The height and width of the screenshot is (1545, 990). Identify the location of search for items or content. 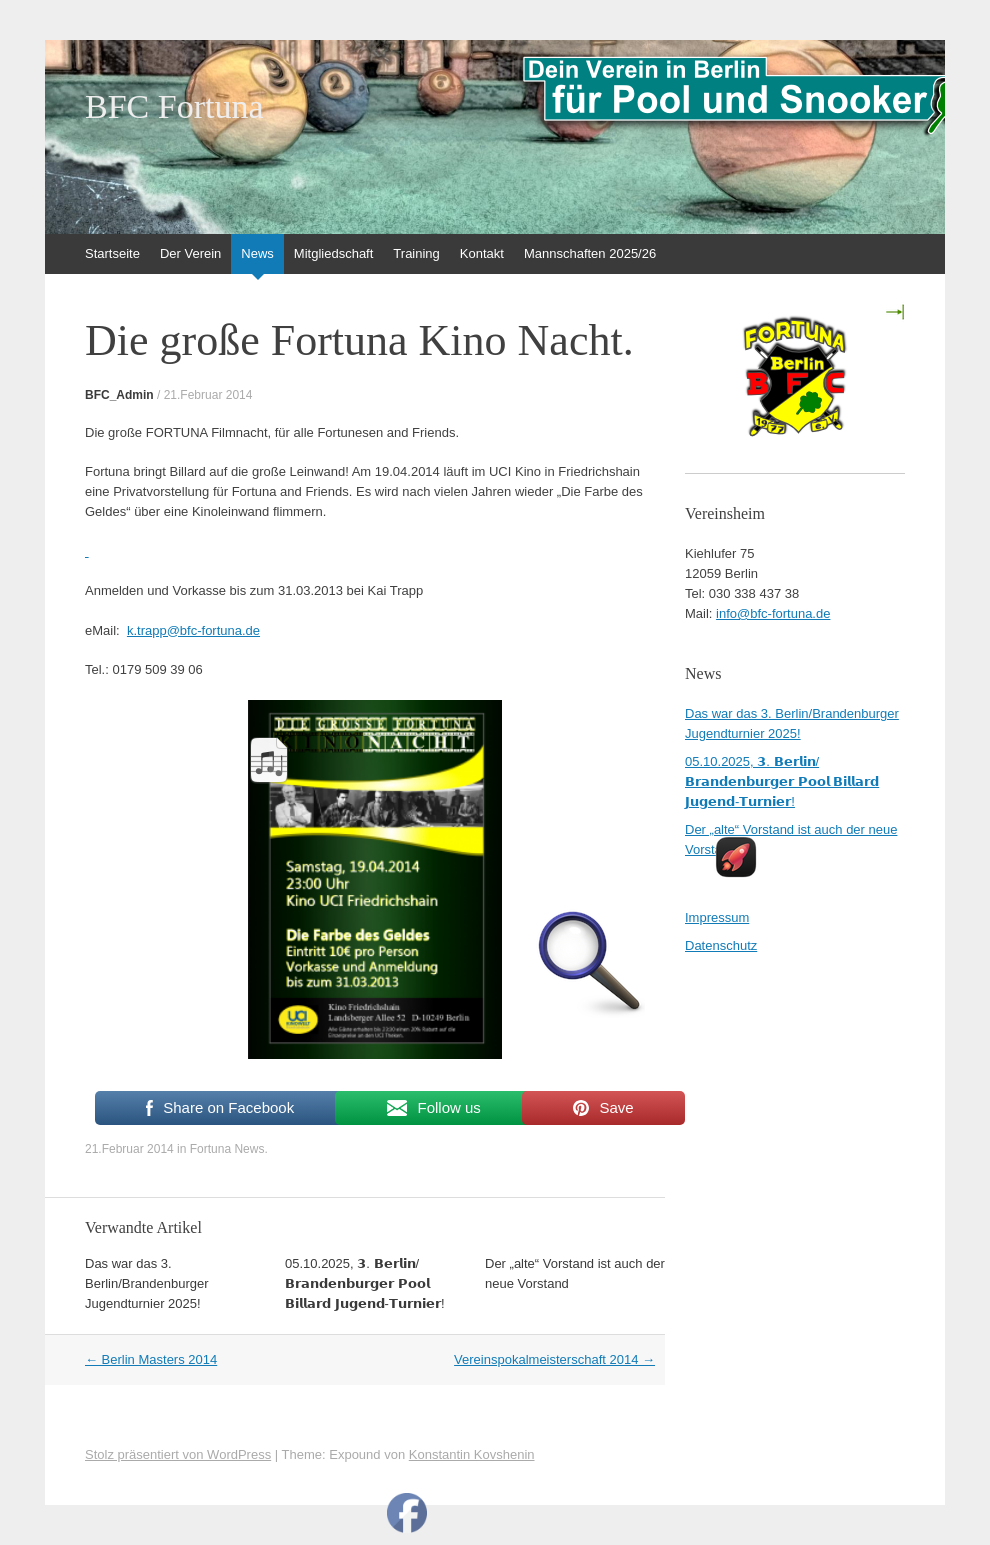
(589, 962).